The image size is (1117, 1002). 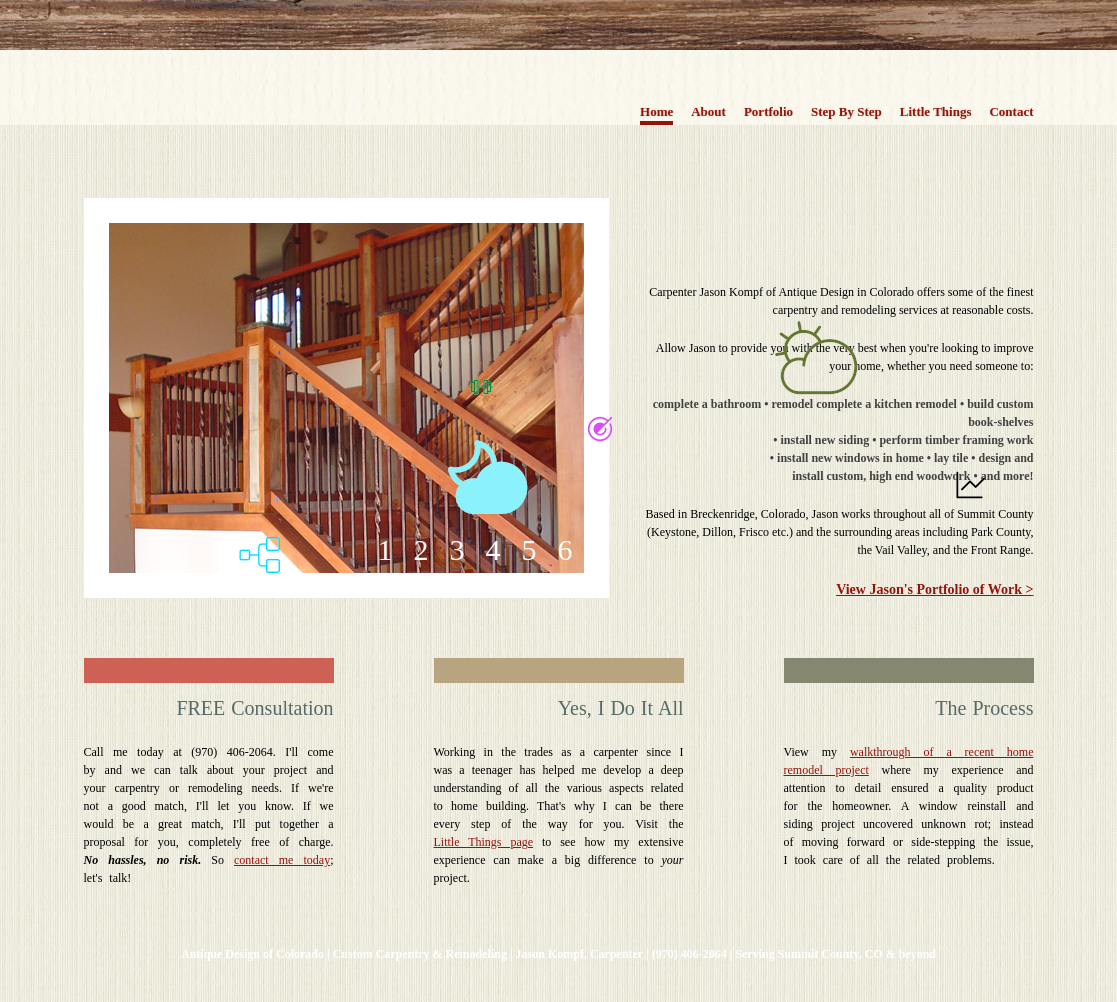 What do you see at coordinates (486, 481) in the screenshot?
I see `indicates nighttime or evening weather conditions` at bounding box center [486, 481].